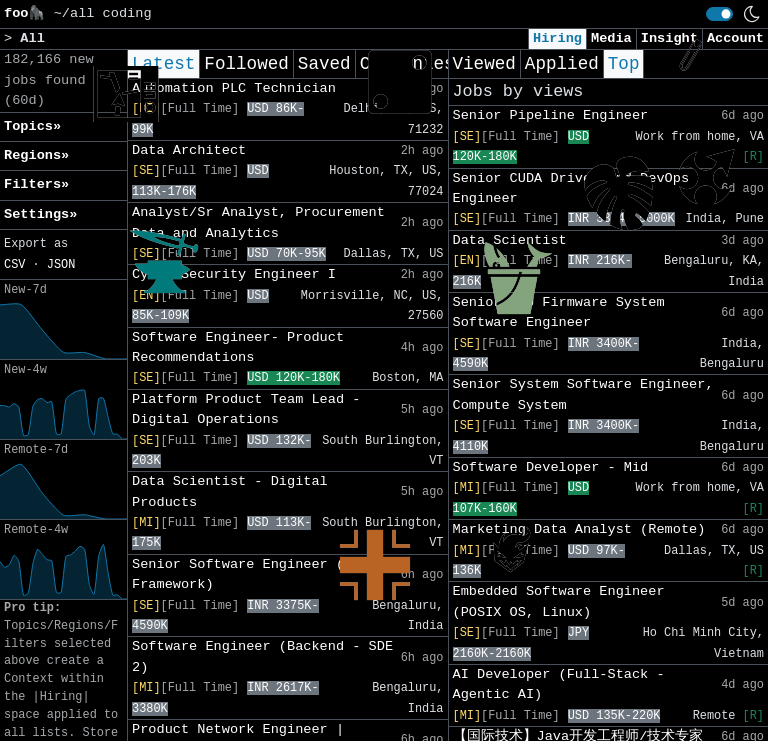  What do you see at coordinates (707, 176) in the screenshot?
I see `select shuriken weapon in game inventory` at bounding box center [707, 176].